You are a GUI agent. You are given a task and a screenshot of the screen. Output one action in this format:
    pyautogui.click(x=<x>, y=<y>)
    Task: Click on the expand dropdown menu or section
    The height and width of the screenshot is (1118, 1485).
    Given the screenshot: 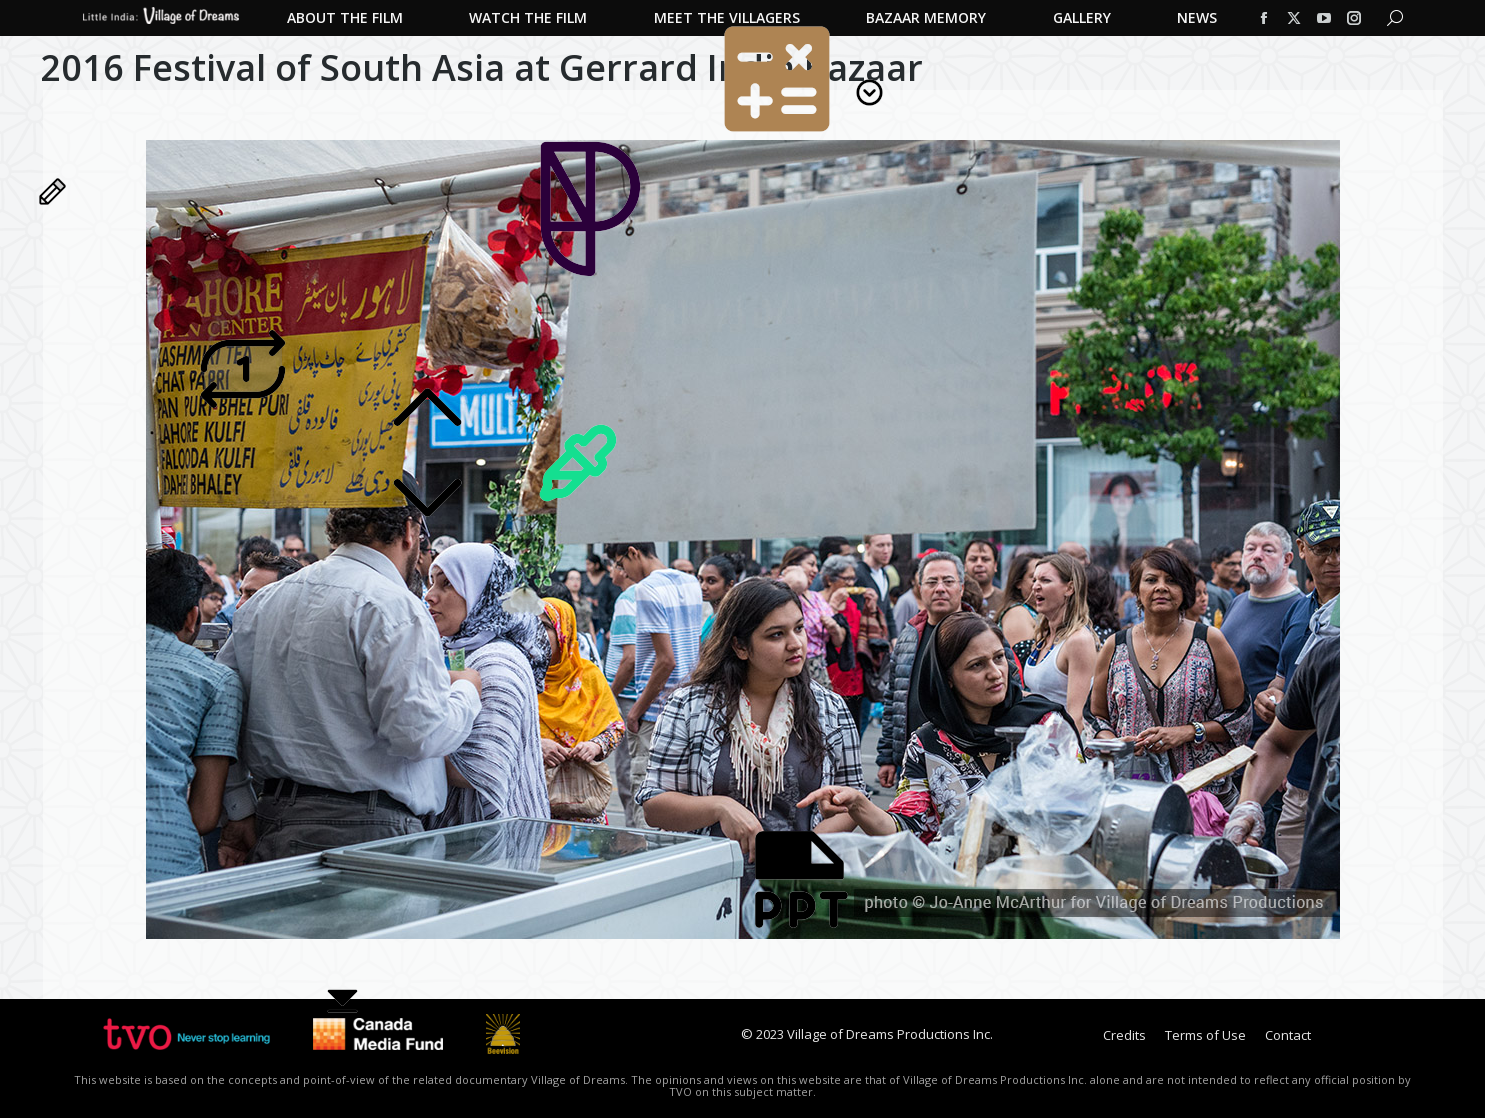 What is the action you would take?
    pyautogui.click(x=869, y=92)
    